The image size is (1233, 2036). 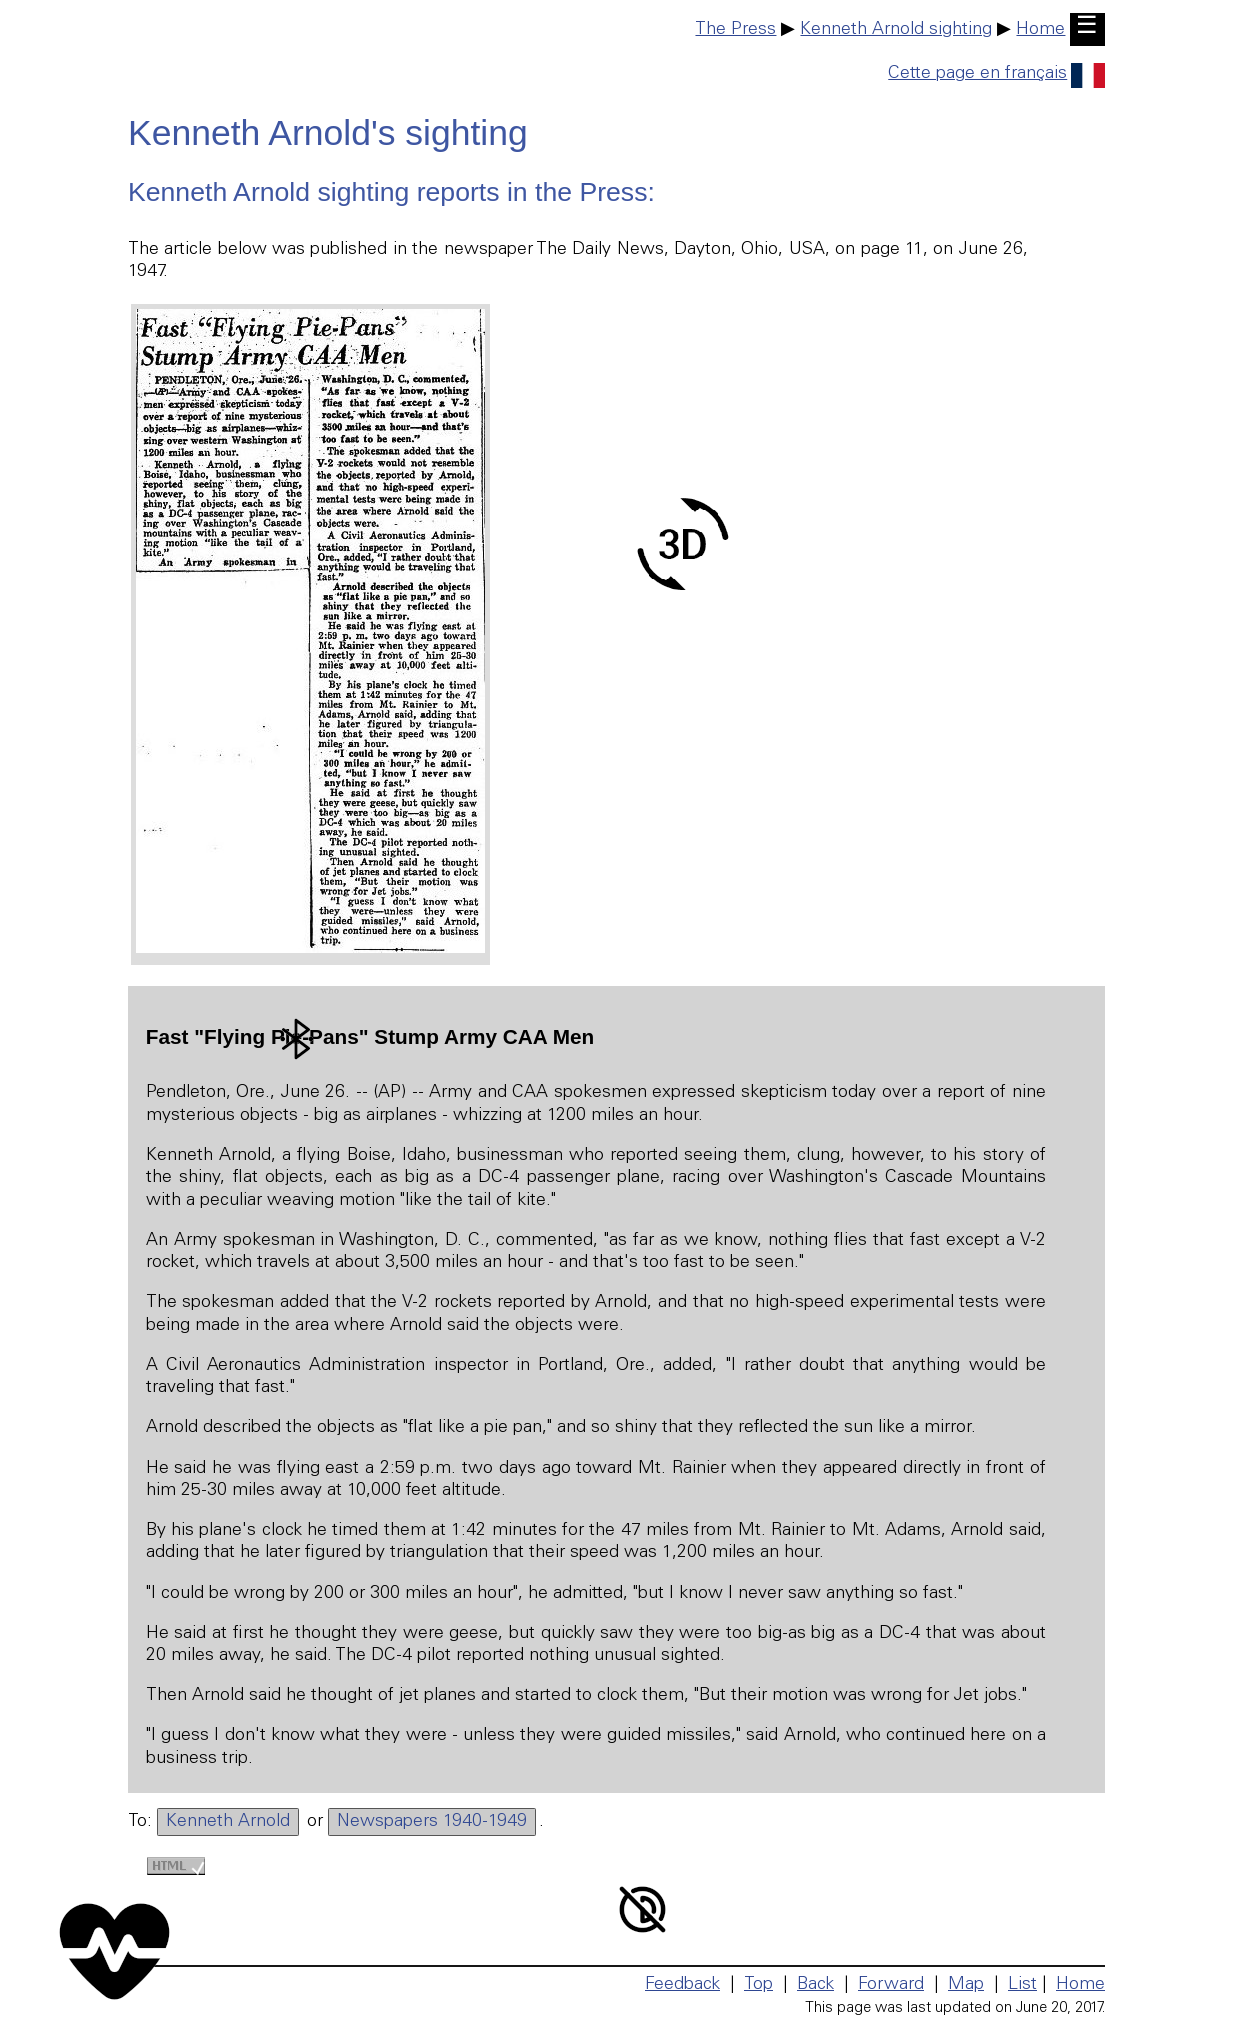 What do you see at coordinates (296, 1039) in the screenshot?
I see `indicates an active bluetooth connection` at bounding box center [296, 1039].